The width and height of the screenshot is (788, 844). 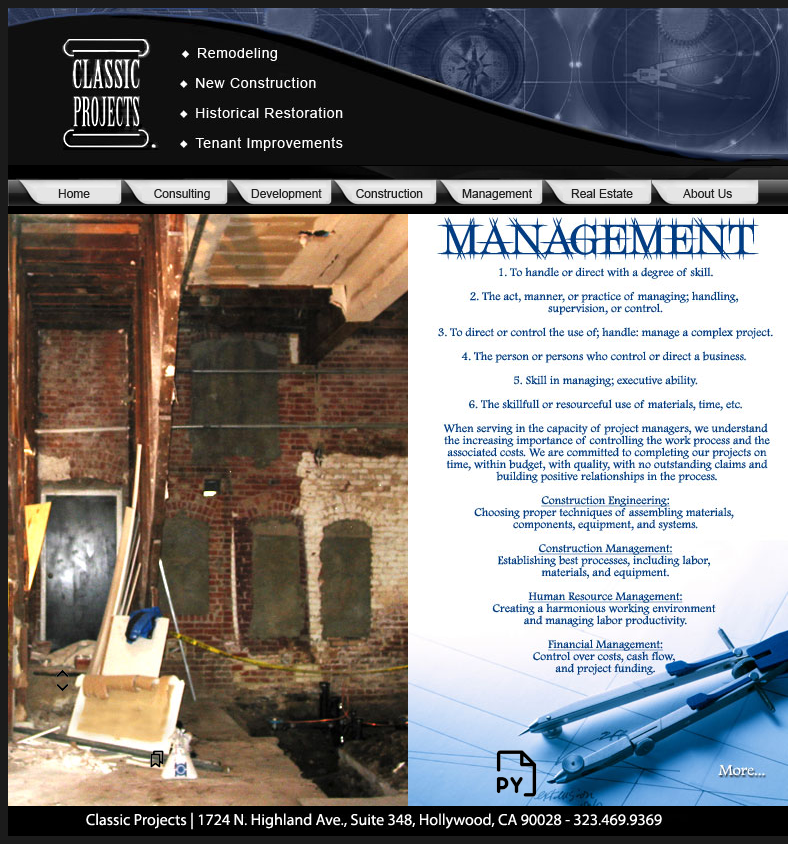 What do you see at coordinates (516, 773) in the screenshot?
I see `a python script or .py file` at bounding box center [516, 773].